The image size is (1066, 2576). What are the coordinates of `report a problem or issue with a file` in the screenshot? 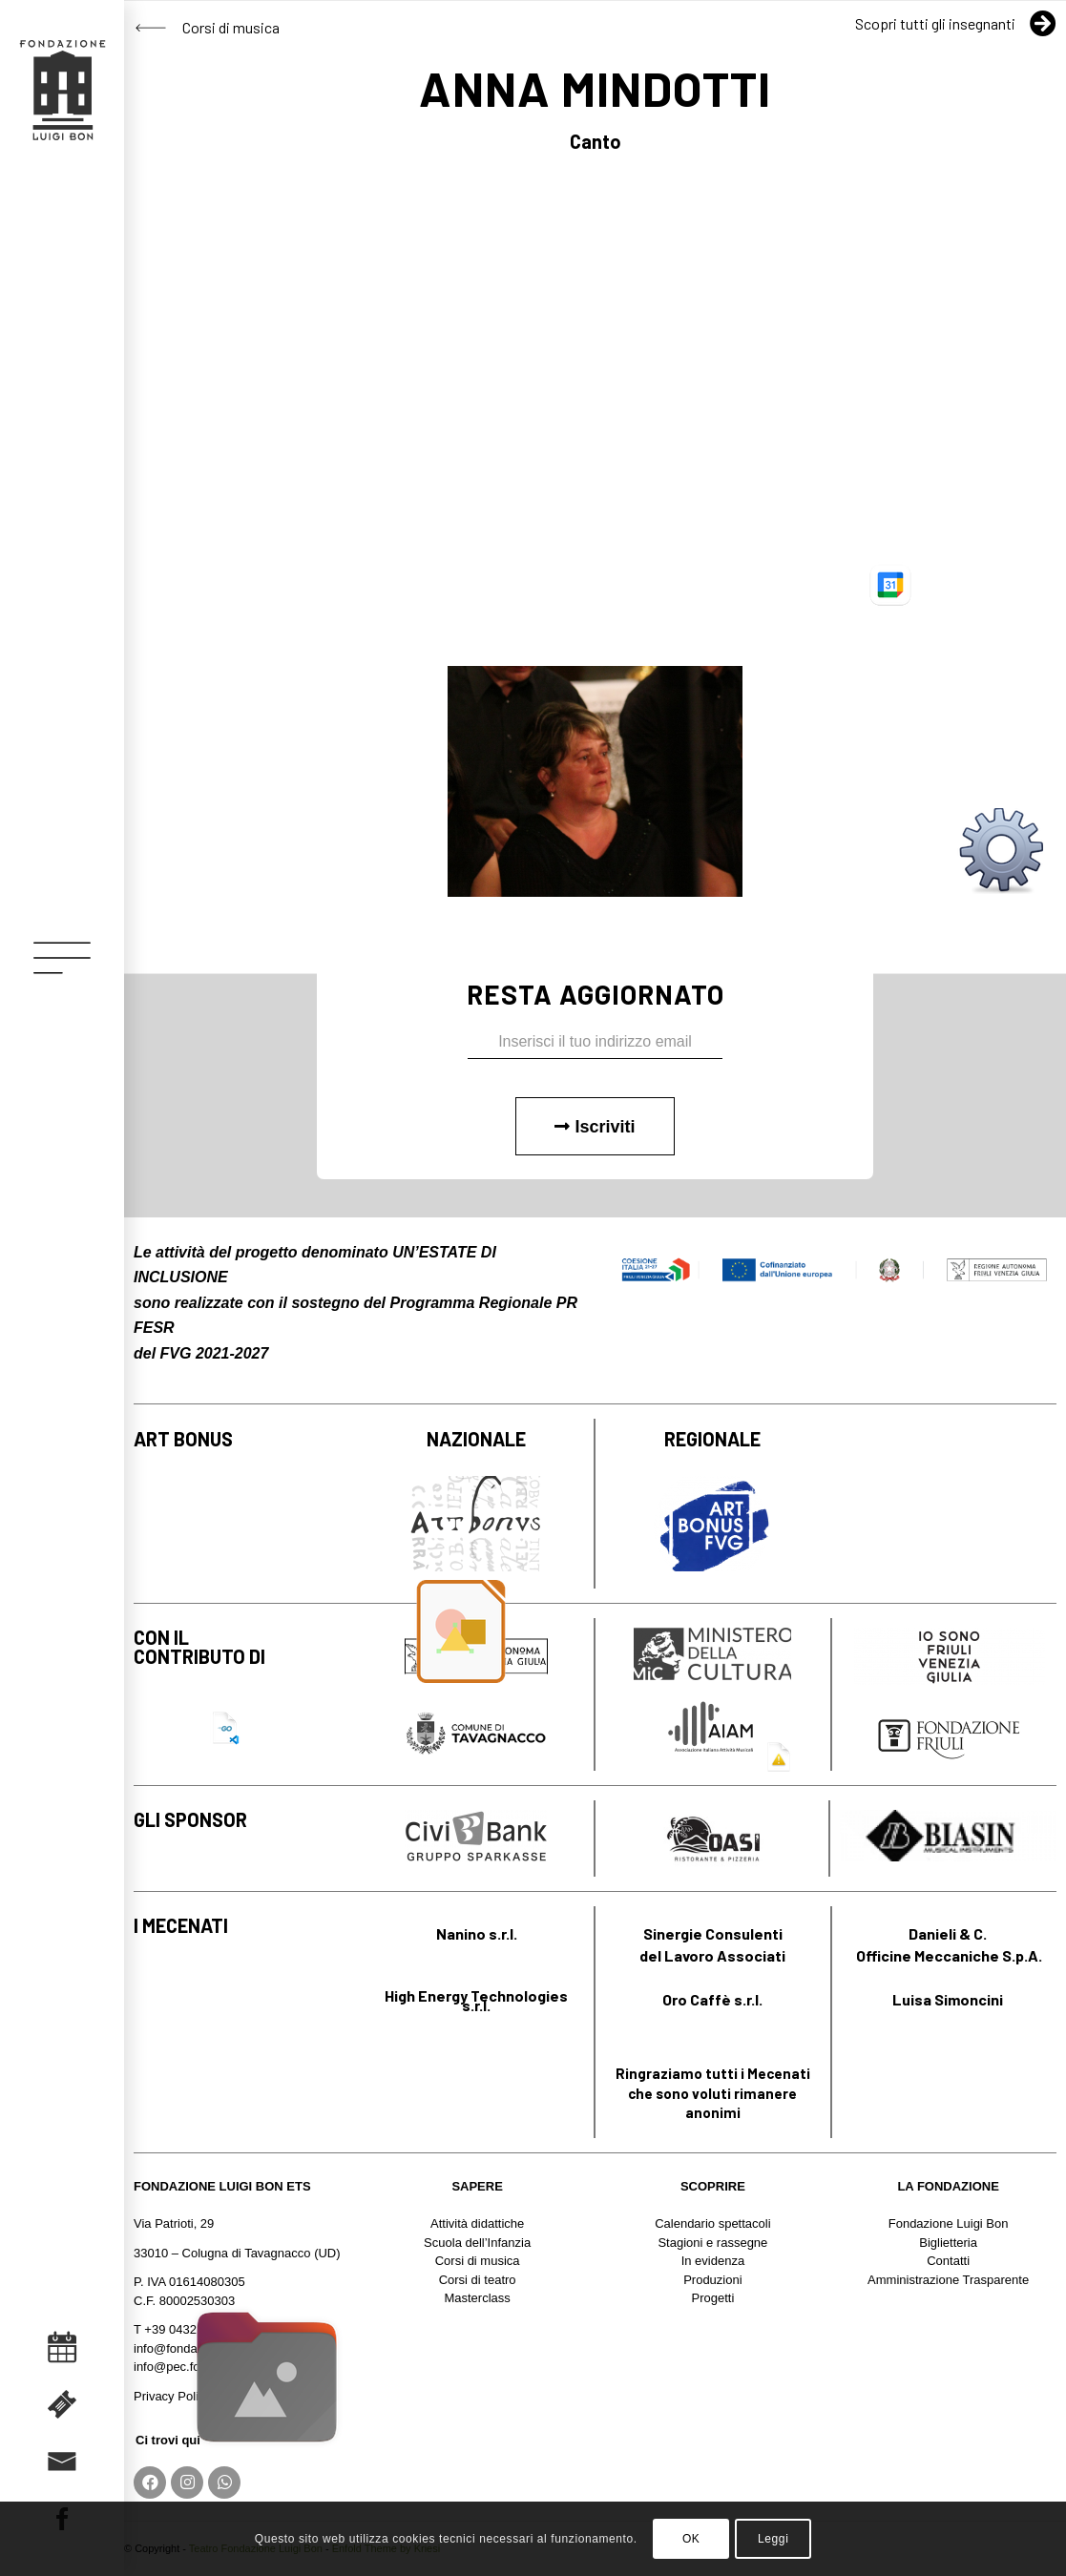 It's located at (779, 1757).